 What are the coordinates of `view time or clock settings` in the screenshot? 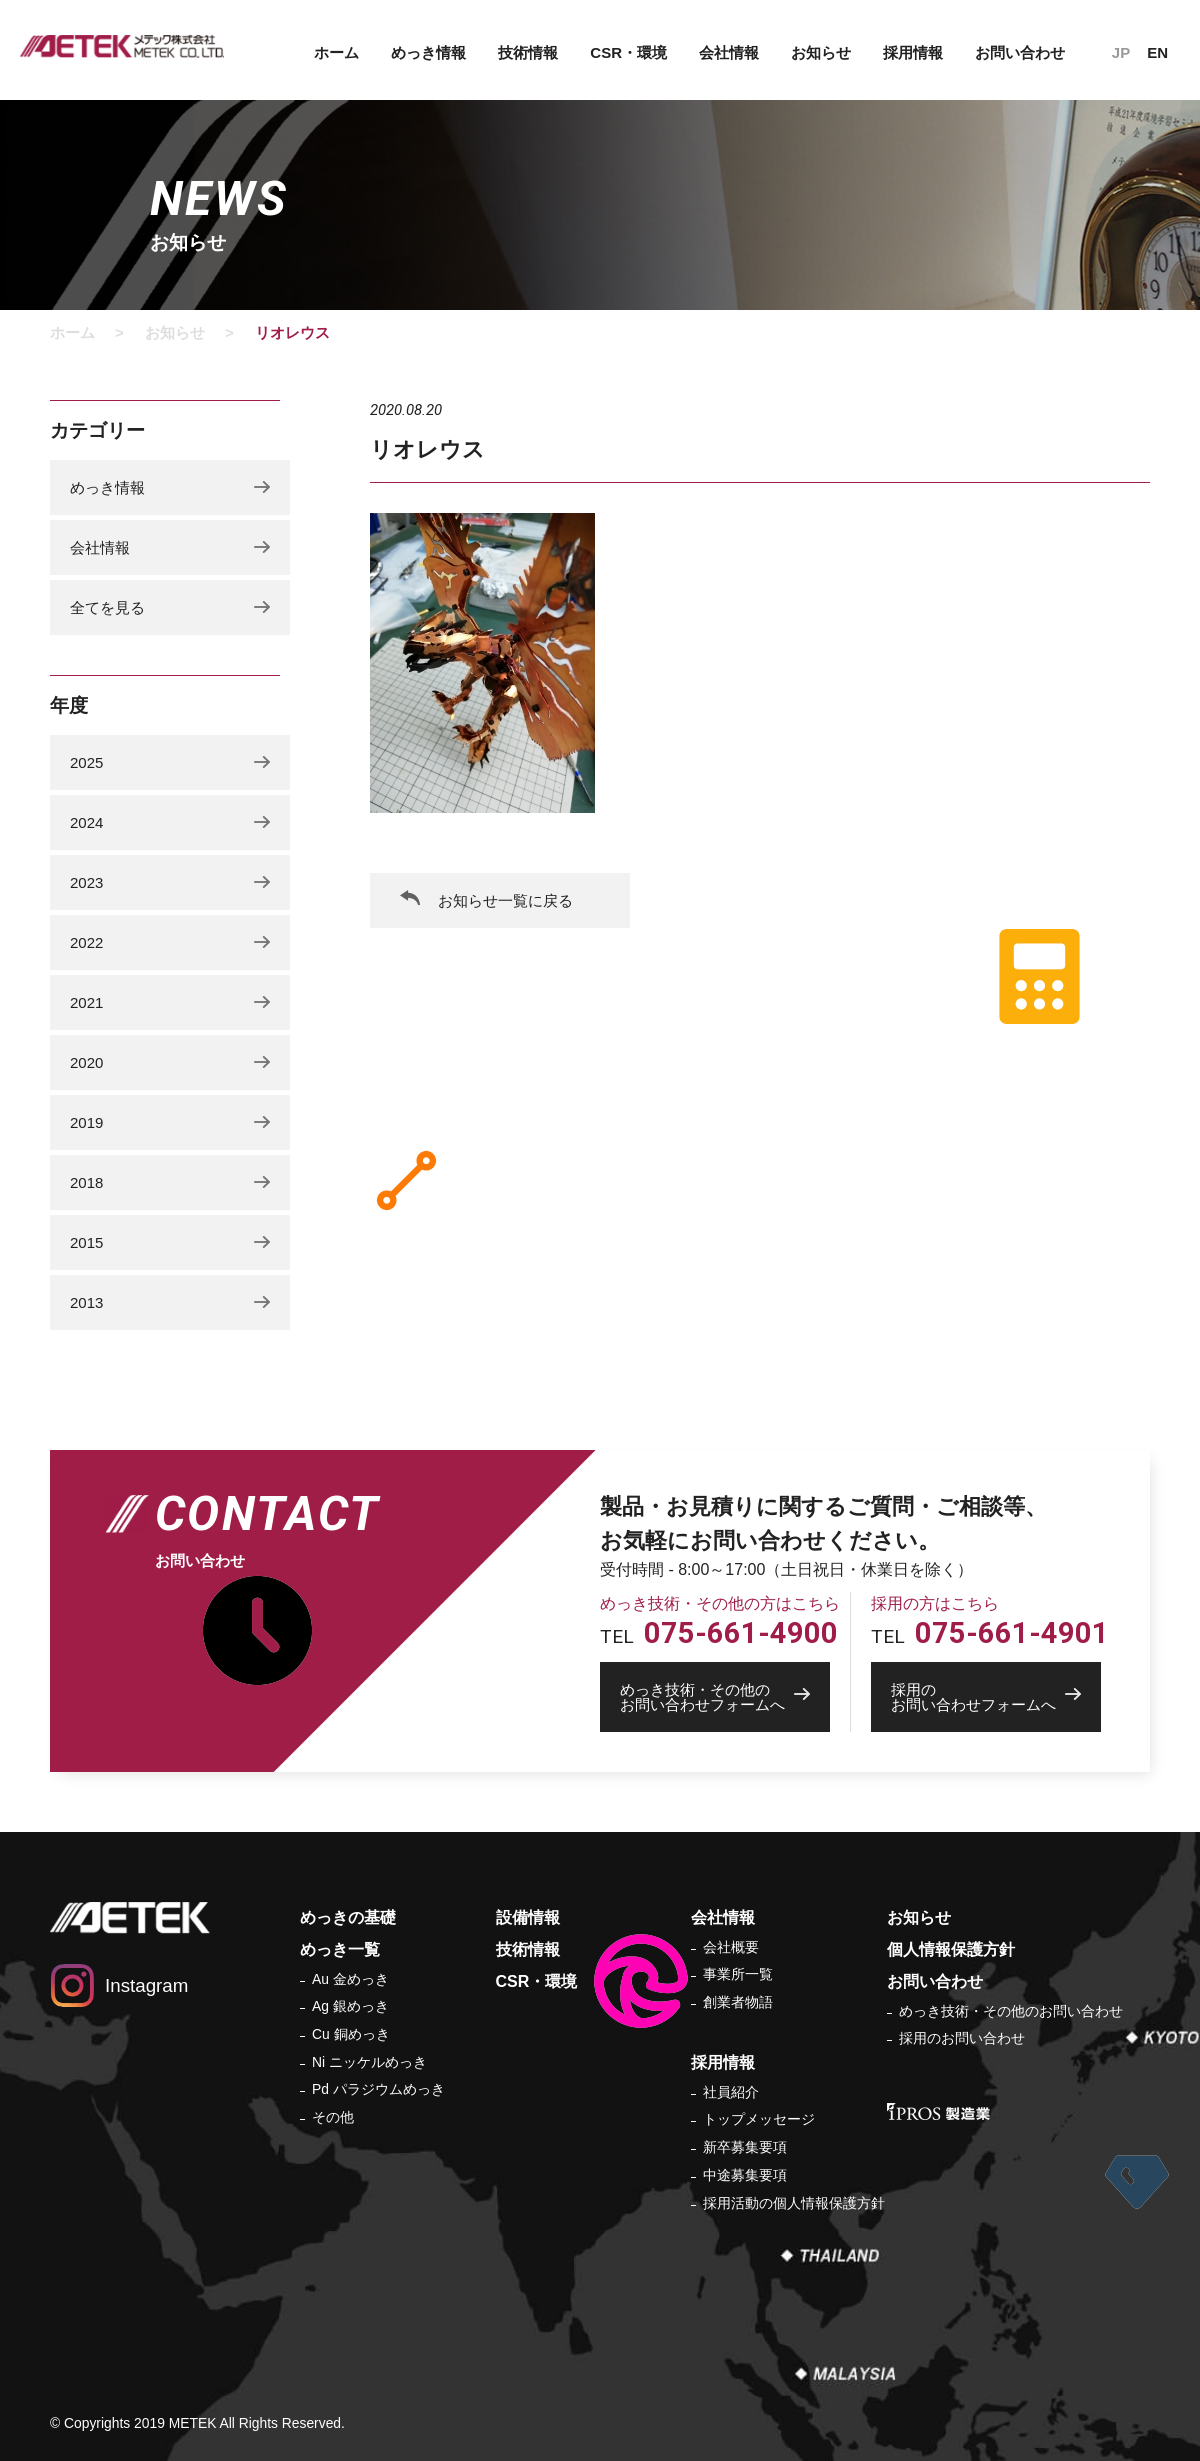 It's located at (257, 1630).